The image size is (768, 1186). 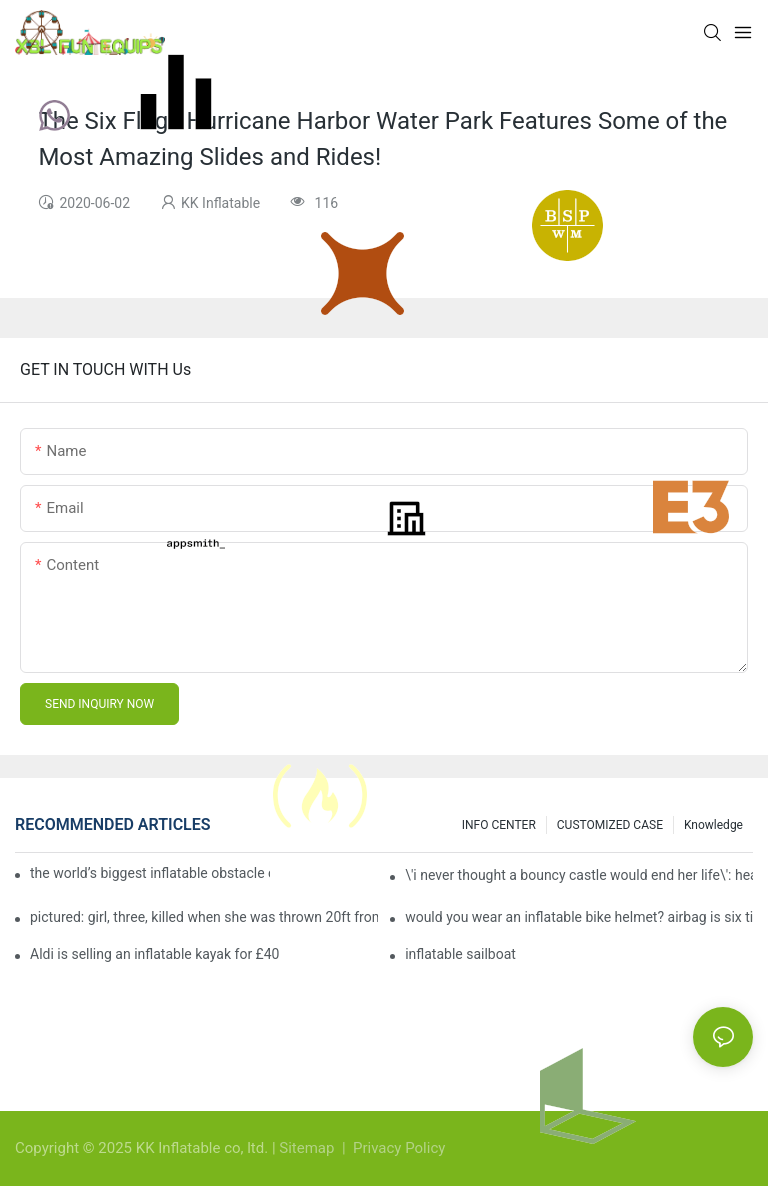 What do you see at coordinates (588, 1096) in the screenshot?
I see `visit nexon's website or services` at bounding box center [588, 1096].